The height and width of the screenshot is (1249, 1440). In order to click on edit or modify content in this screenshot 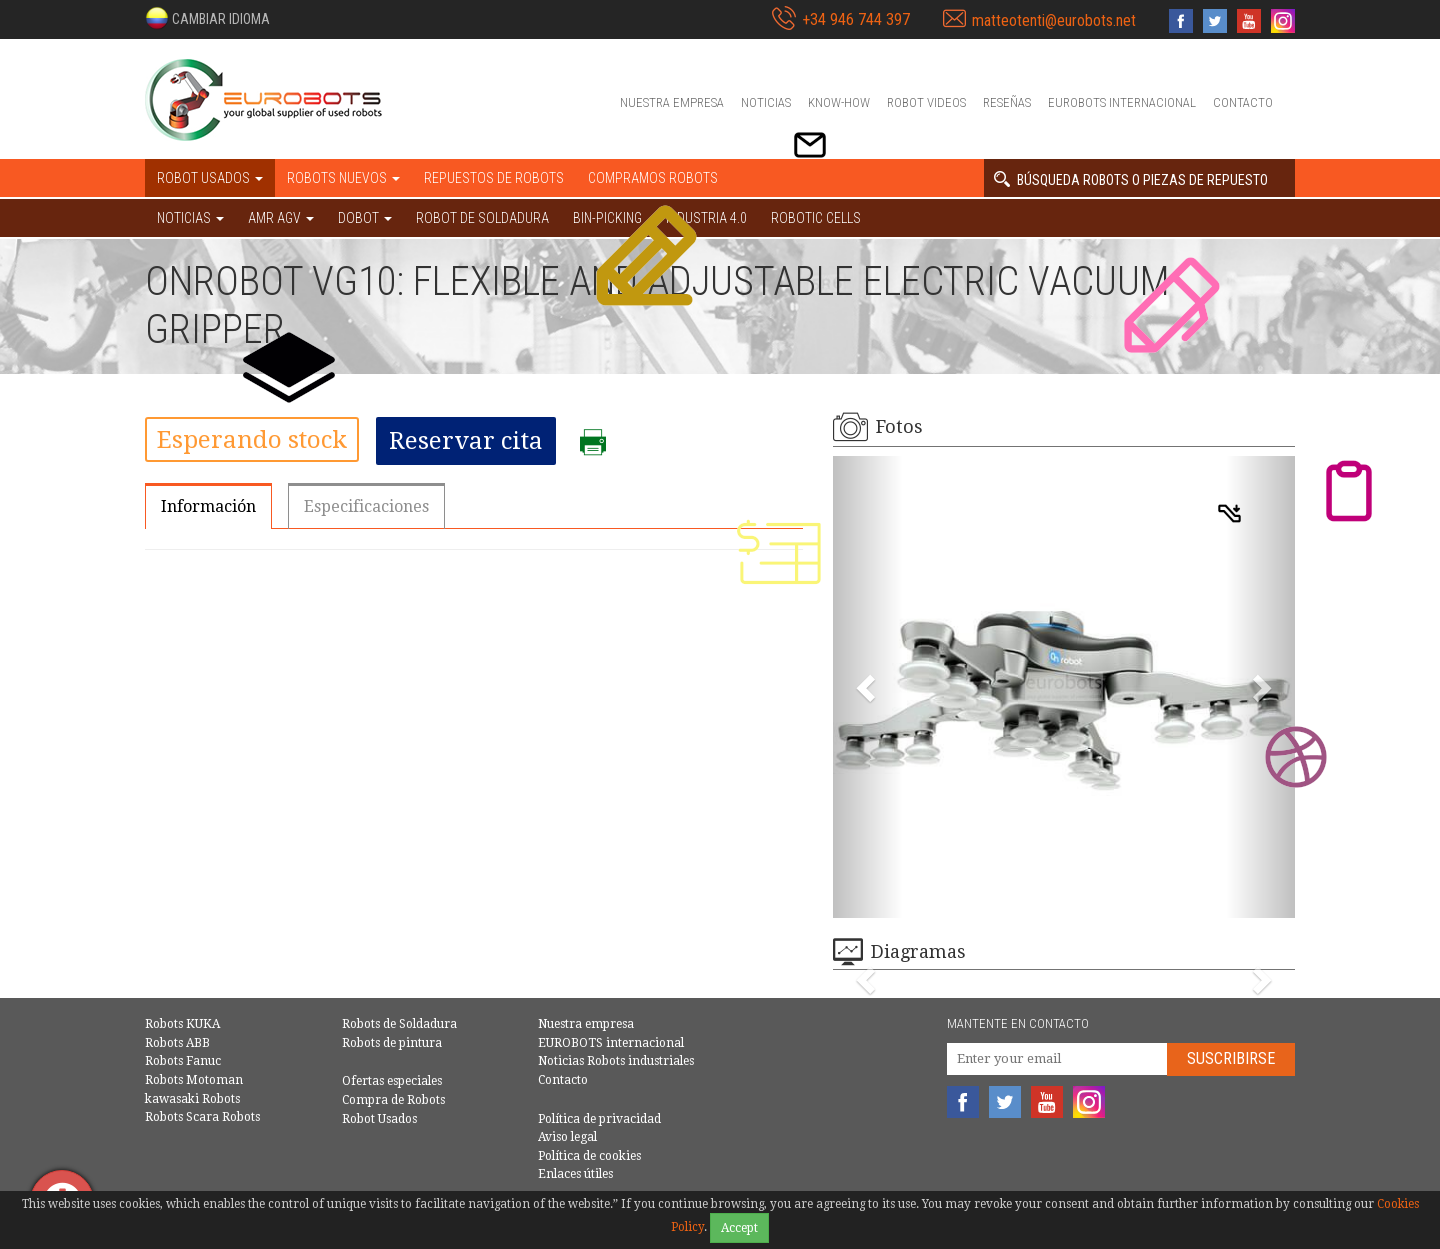, I will do `click(1170, 307)`.